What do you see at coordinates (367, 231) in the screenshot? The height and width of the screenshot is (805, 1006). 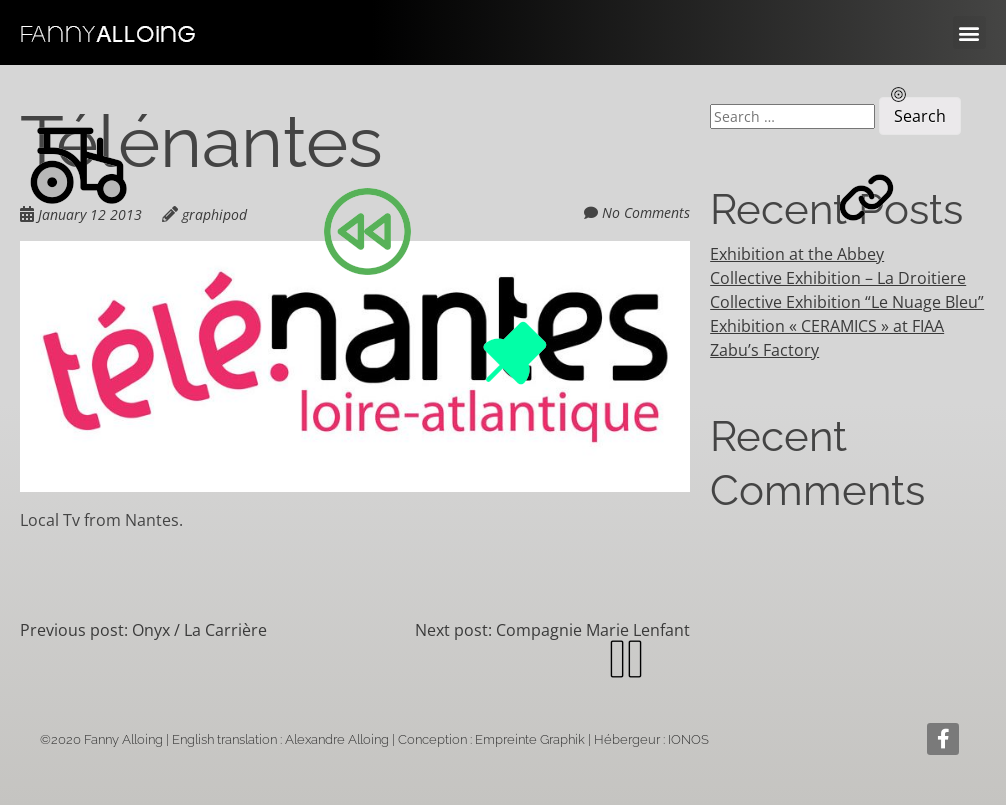 I see `rewind or skip backward in media playback` at bounding box center [367, 231].